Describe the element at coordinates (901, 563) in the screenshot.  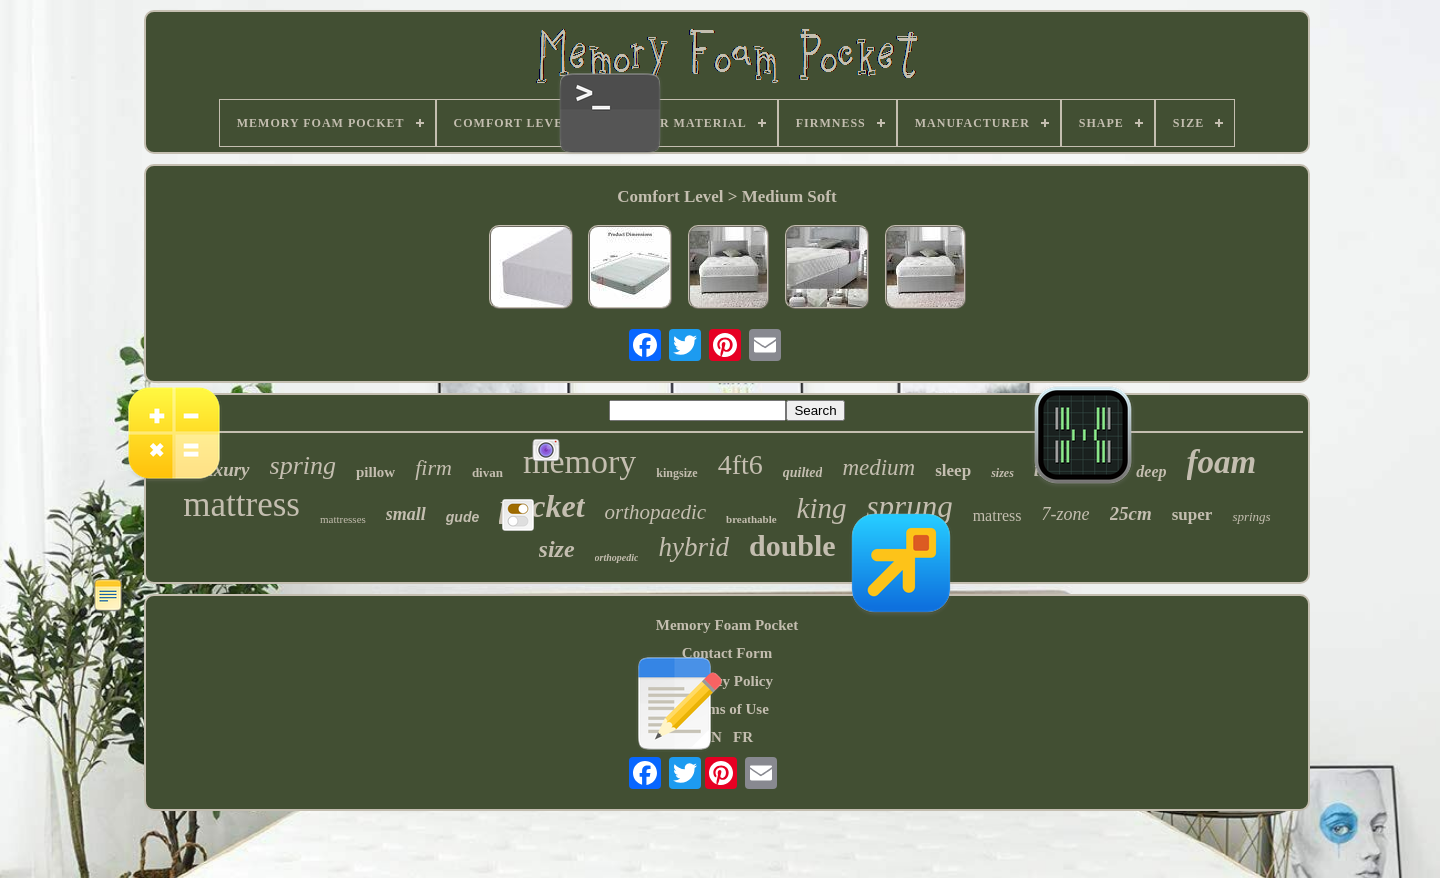
I see `launch VMware Remote Console application` at that location.